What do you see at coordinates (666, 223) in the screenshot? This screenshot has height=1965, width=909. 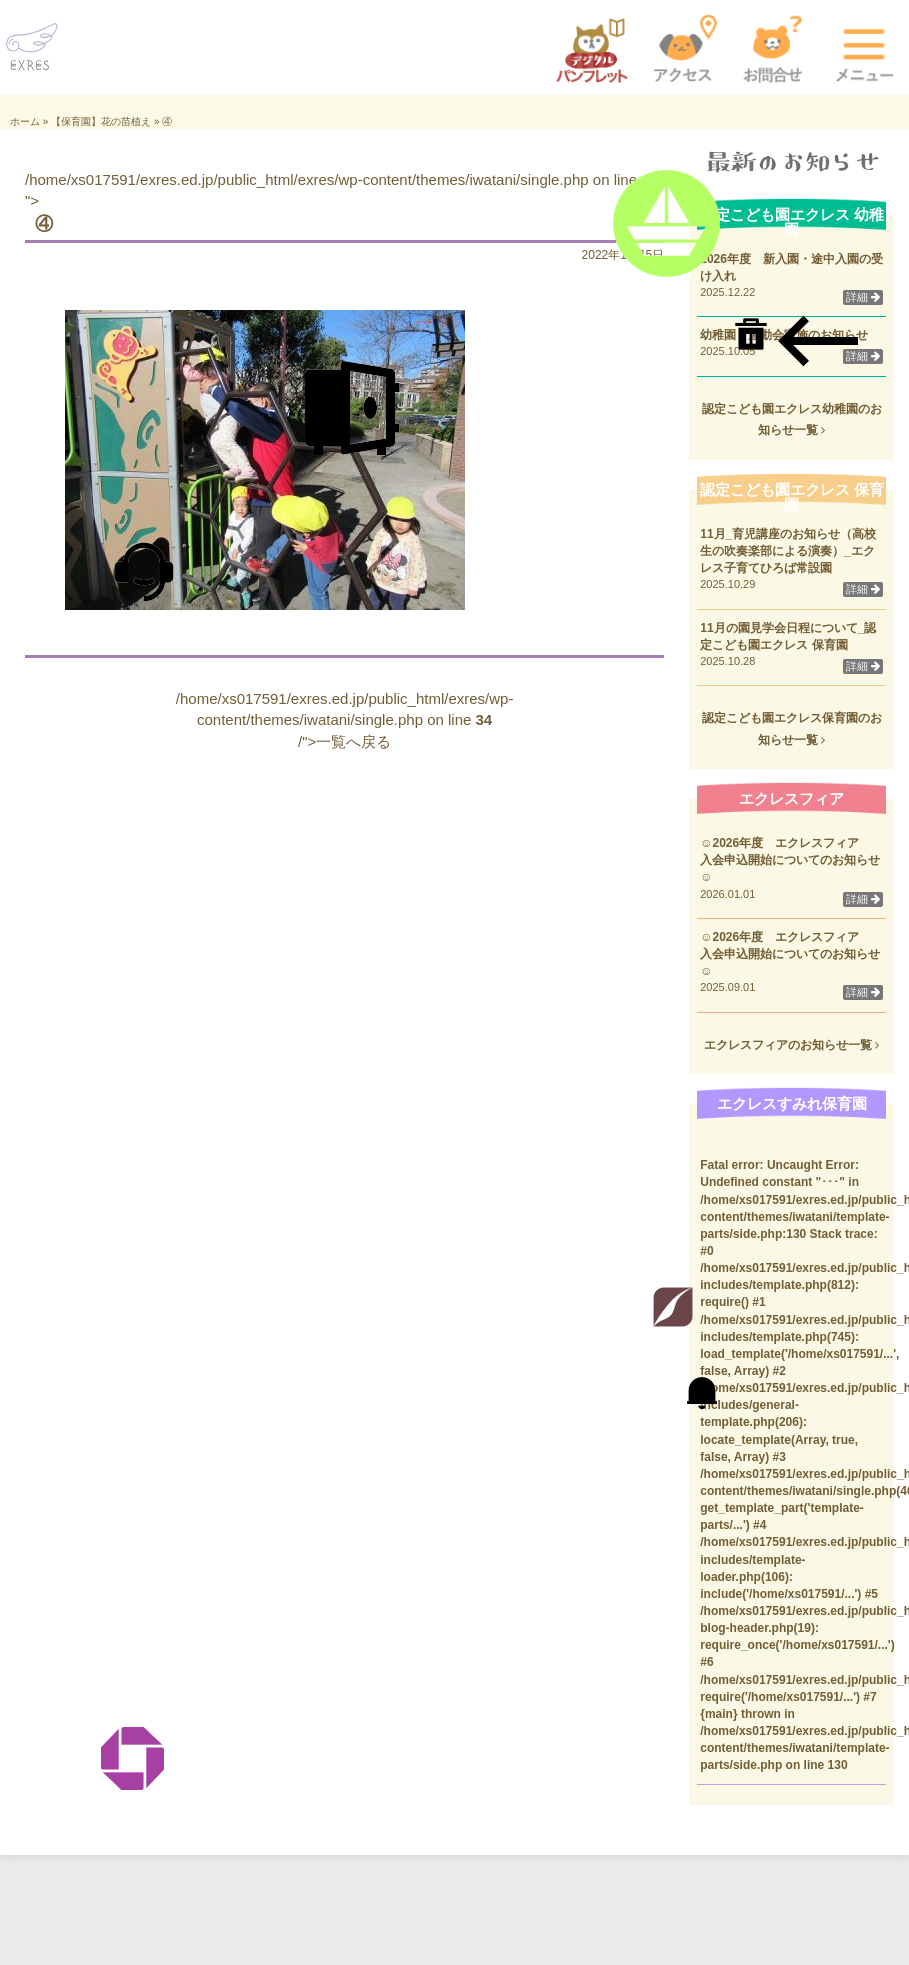 I see `navigate to MentorCruise platform` at bounding box center [666, 223].